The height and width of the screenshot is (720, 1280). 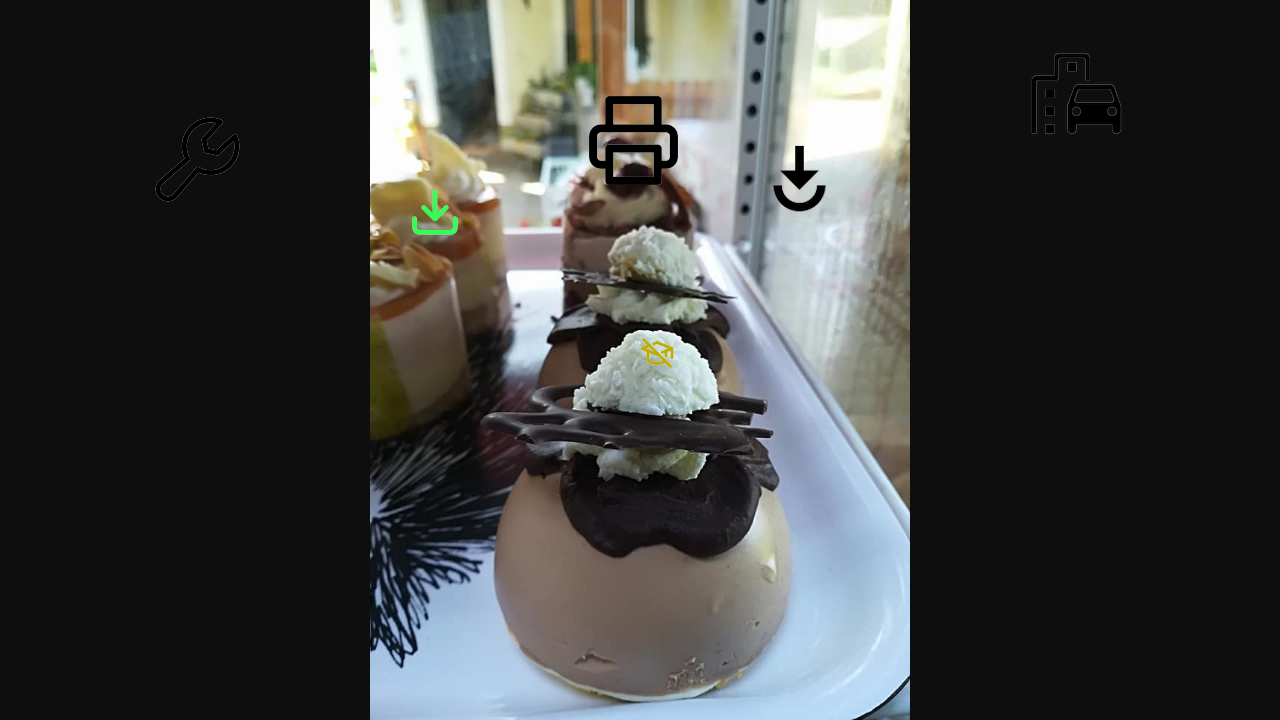 What do you see at coordinates (197, 159) in the screenshot?
I see `access settings or preferences` at bounding box center [197, 159].